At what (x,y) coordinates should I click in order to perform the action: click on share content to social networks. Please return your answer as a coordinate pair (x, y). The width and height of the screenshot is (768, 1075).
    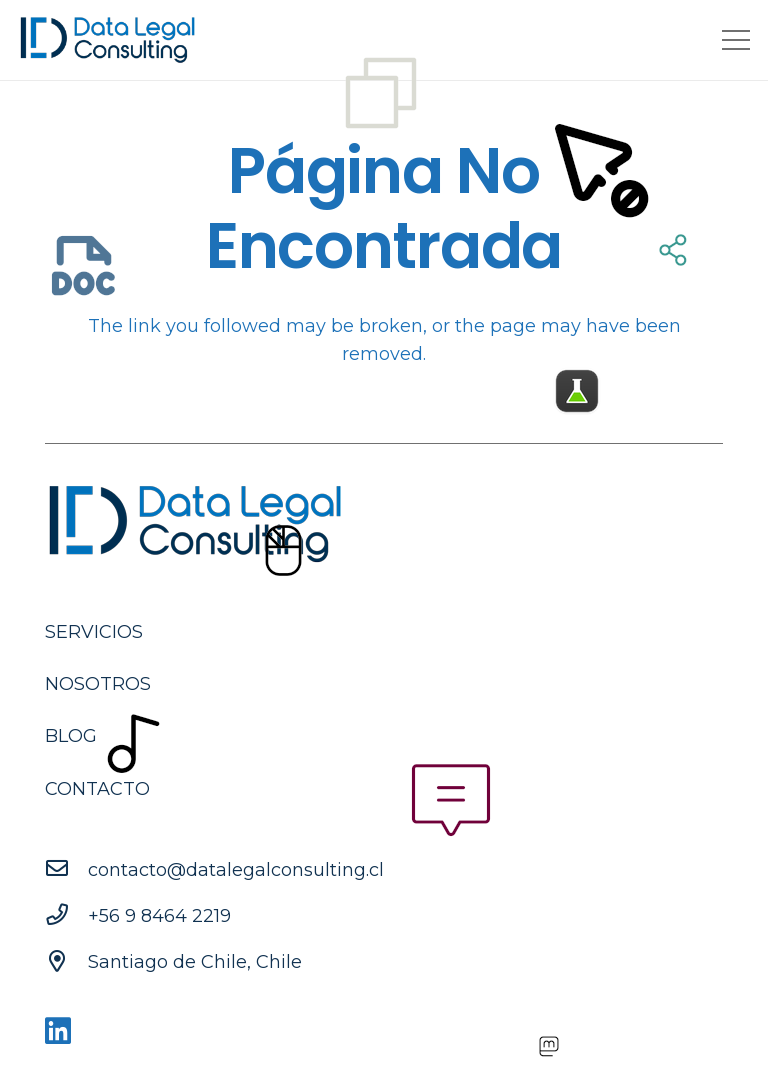
    Looking at the image, I should click on (674, 250).